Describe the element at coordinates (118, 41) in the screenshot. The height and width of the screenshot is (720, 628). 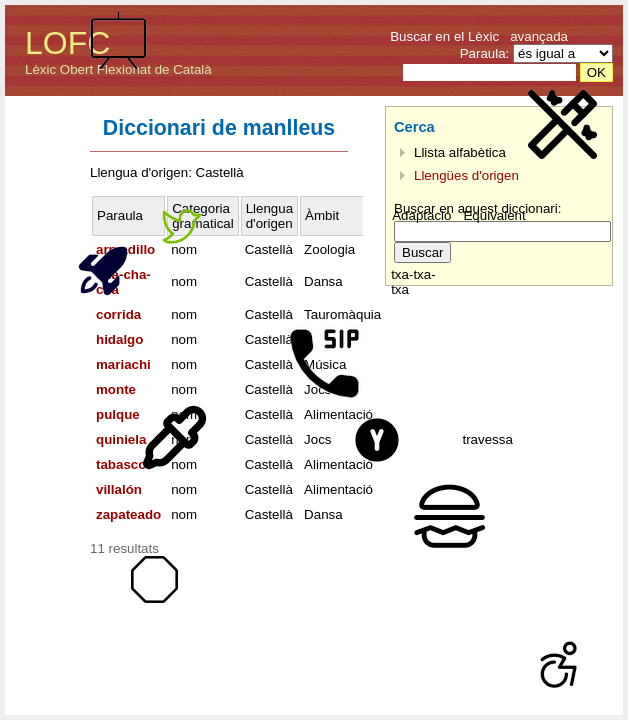
I see `start or view a presentation` at that location.